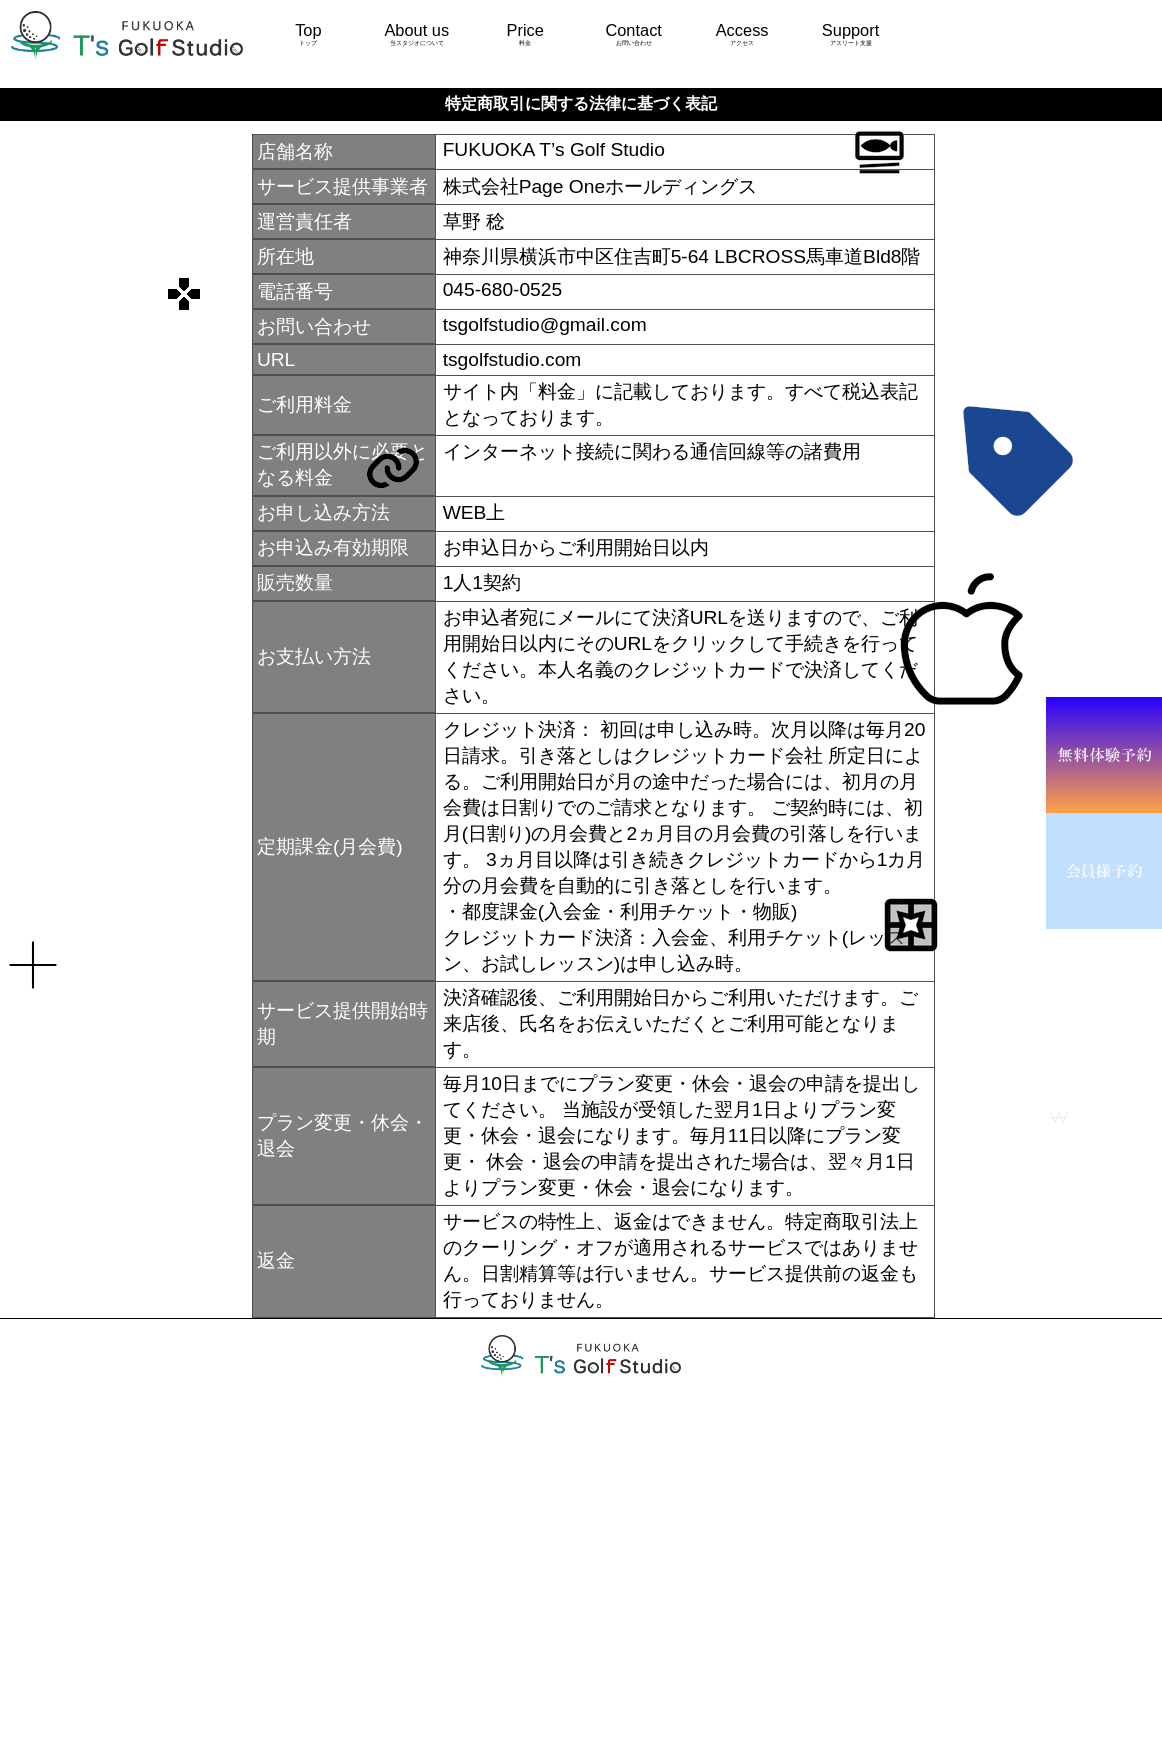 The height and width of the screenshot is (1742, 1162). What do you see at coordinates (1012, 455) in the screenshot?
I see `view tags or labels` at bounding box center [1012, 455].